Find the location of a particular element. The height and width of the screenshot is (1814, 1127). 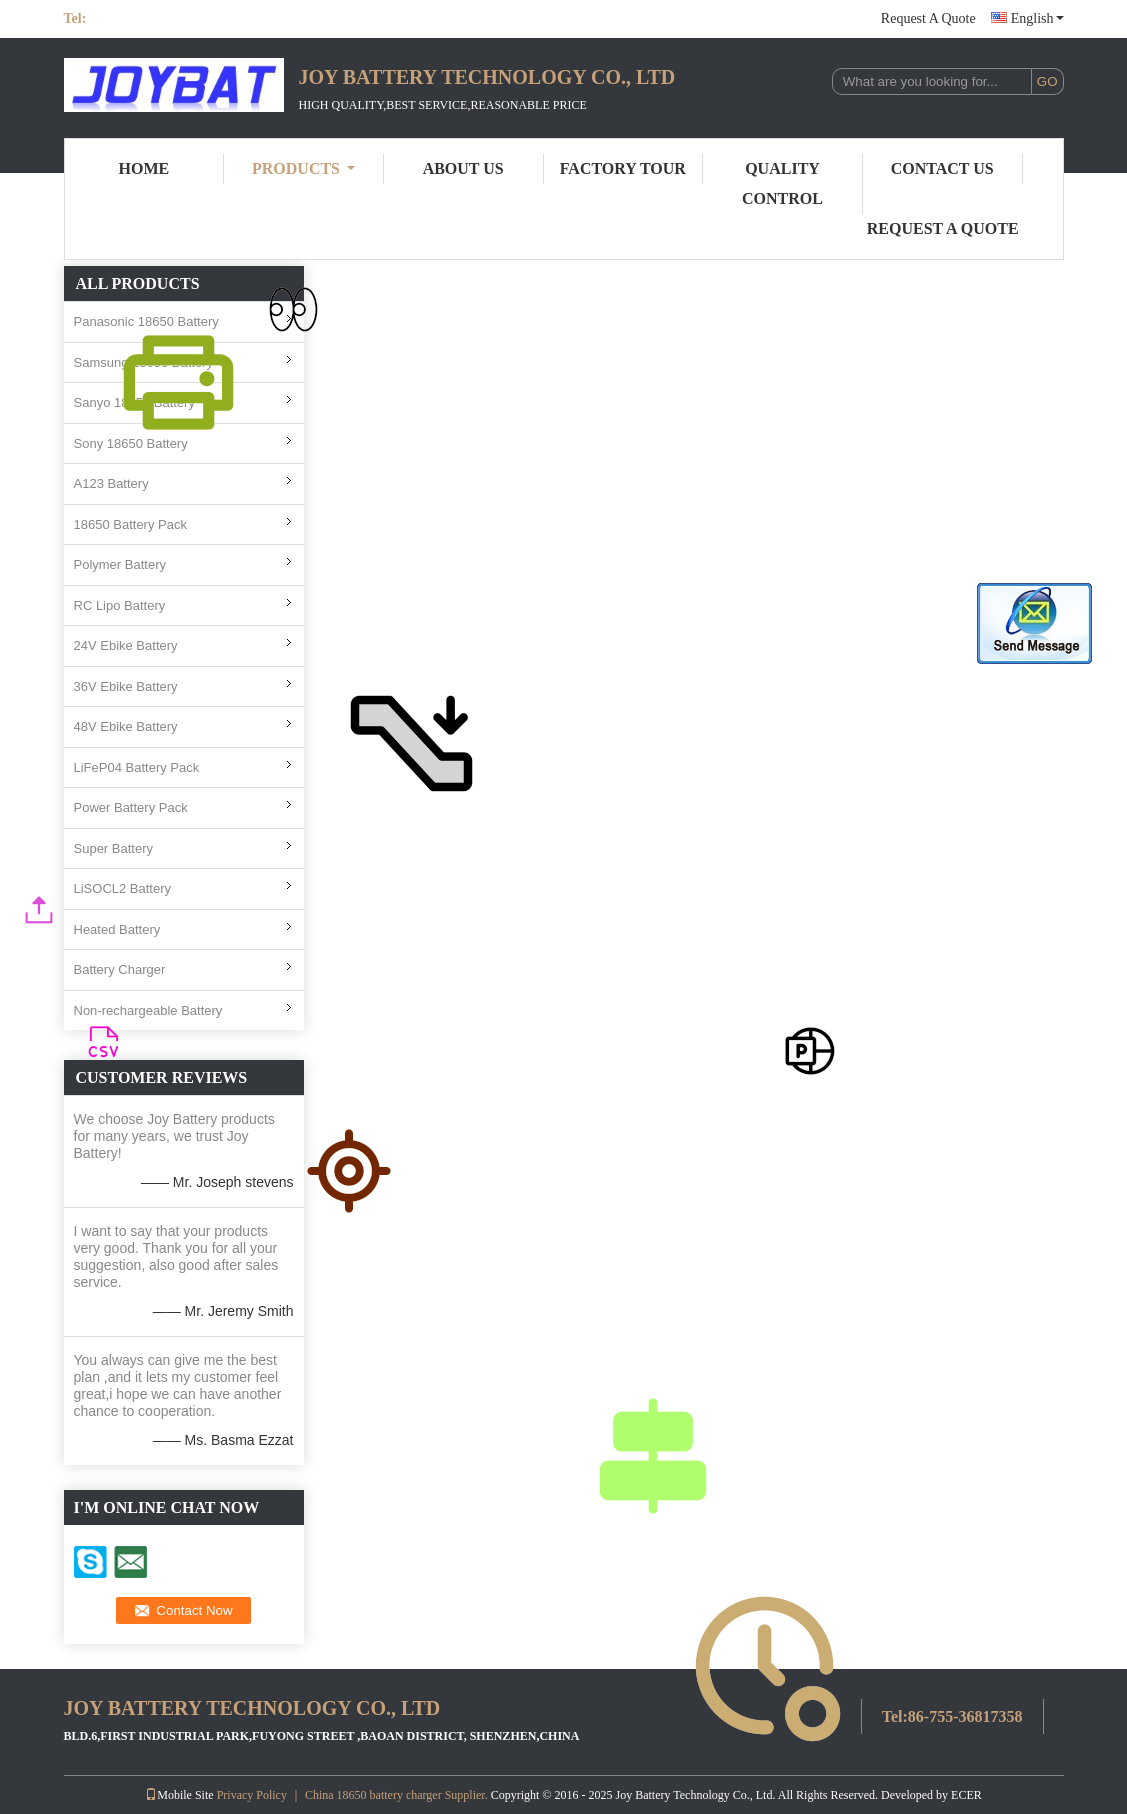

upload a file or document is located at coordinates (39, 911).